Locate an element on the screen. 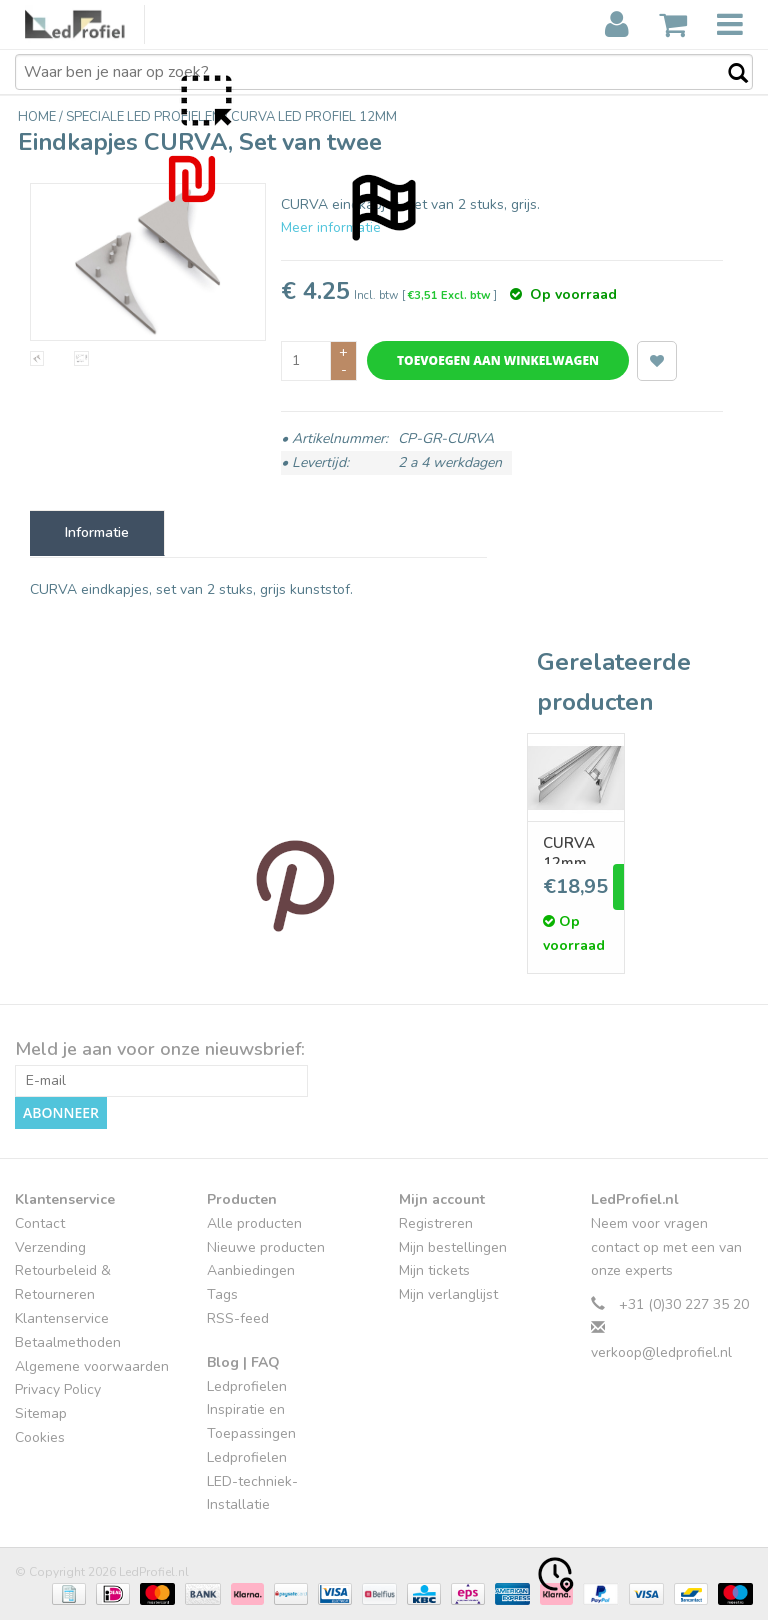 Image resolution: width=768 pixels, height=1620 pixels. indicates Israeli shekel currency is located at coordinates (192, 179).